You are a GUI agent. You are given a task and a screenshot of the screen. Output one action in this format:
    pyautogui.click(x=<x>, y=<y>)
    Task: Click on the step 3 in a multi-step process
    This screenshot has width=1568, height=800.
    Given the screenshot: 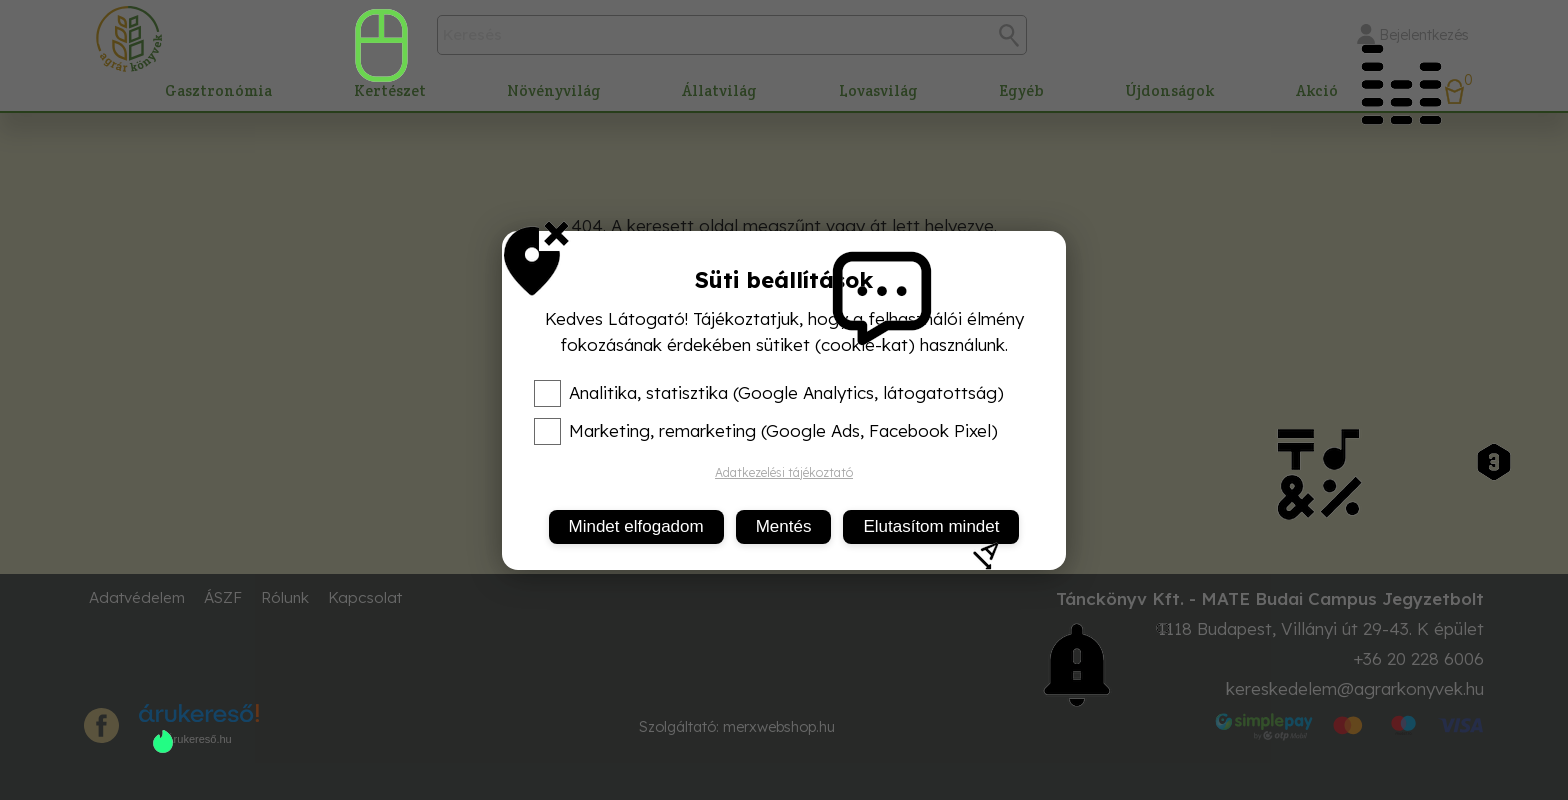 What is the action you would take?
    pyautogui.click(x=1494, y=462)
    